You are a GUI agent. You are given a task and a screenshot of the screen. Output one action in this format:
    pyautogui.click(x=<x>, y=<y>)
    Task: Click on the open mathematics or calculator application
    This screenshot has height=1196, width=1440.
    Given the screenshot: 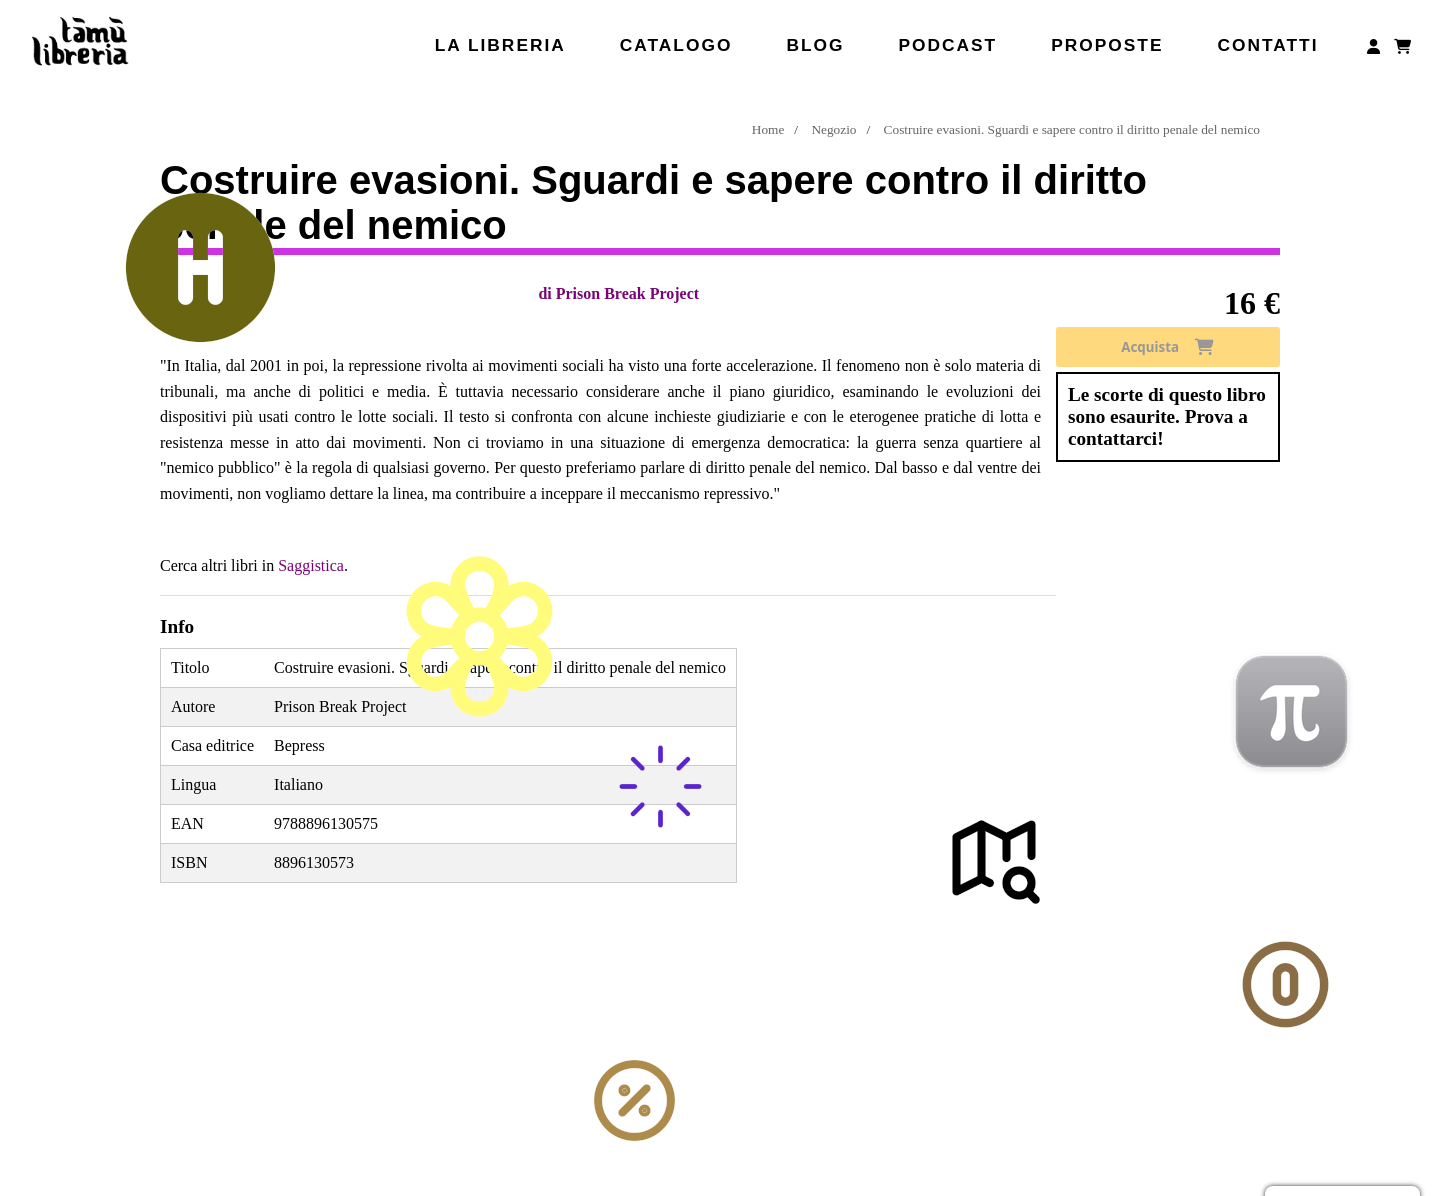 What is the action you would take?
    pyautogui.click(x=1291, y=711)
    